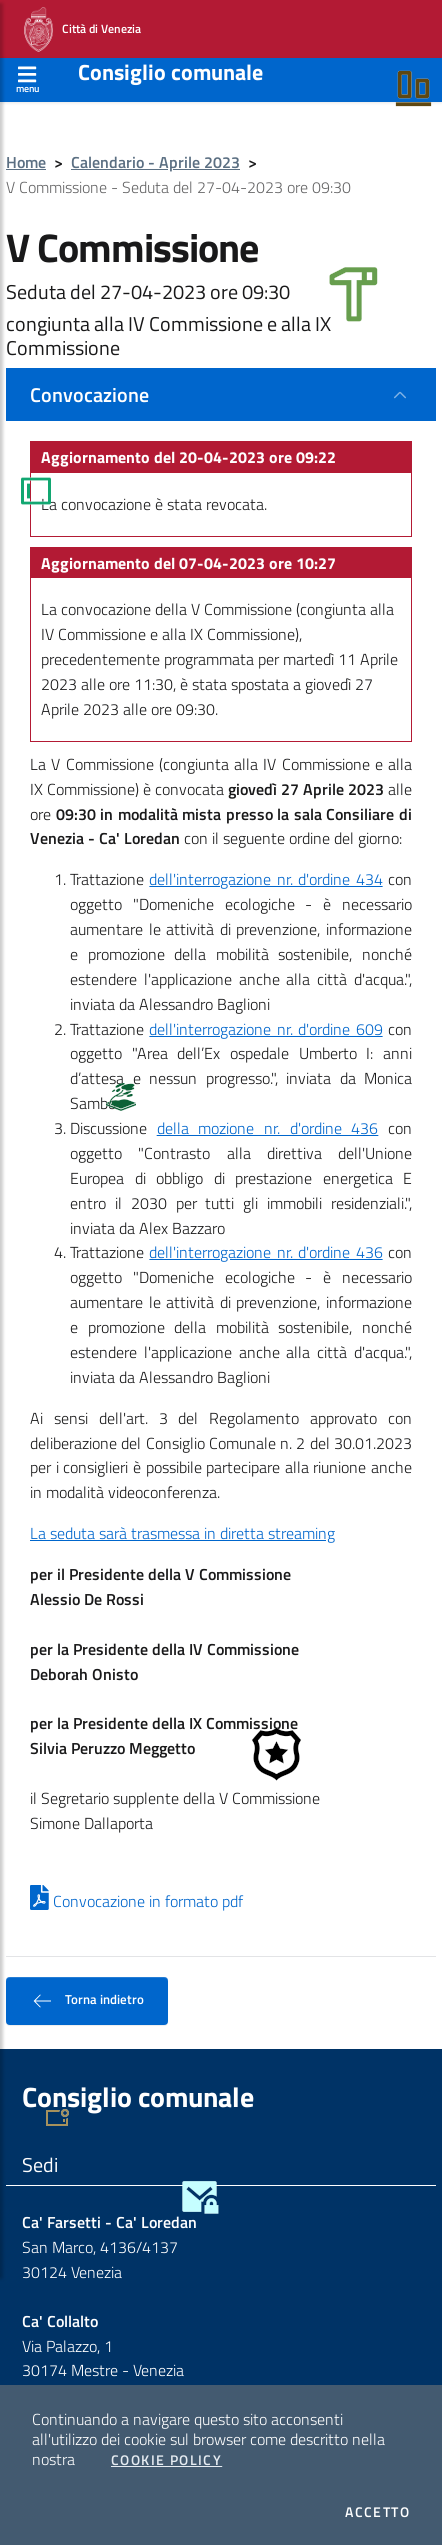 This screenshot has height=2545, width=442. What do you see at coordinates (57, 2118) in the screenshot?
I see `access phone camera or video recording` at bounding box center [57, 2118].